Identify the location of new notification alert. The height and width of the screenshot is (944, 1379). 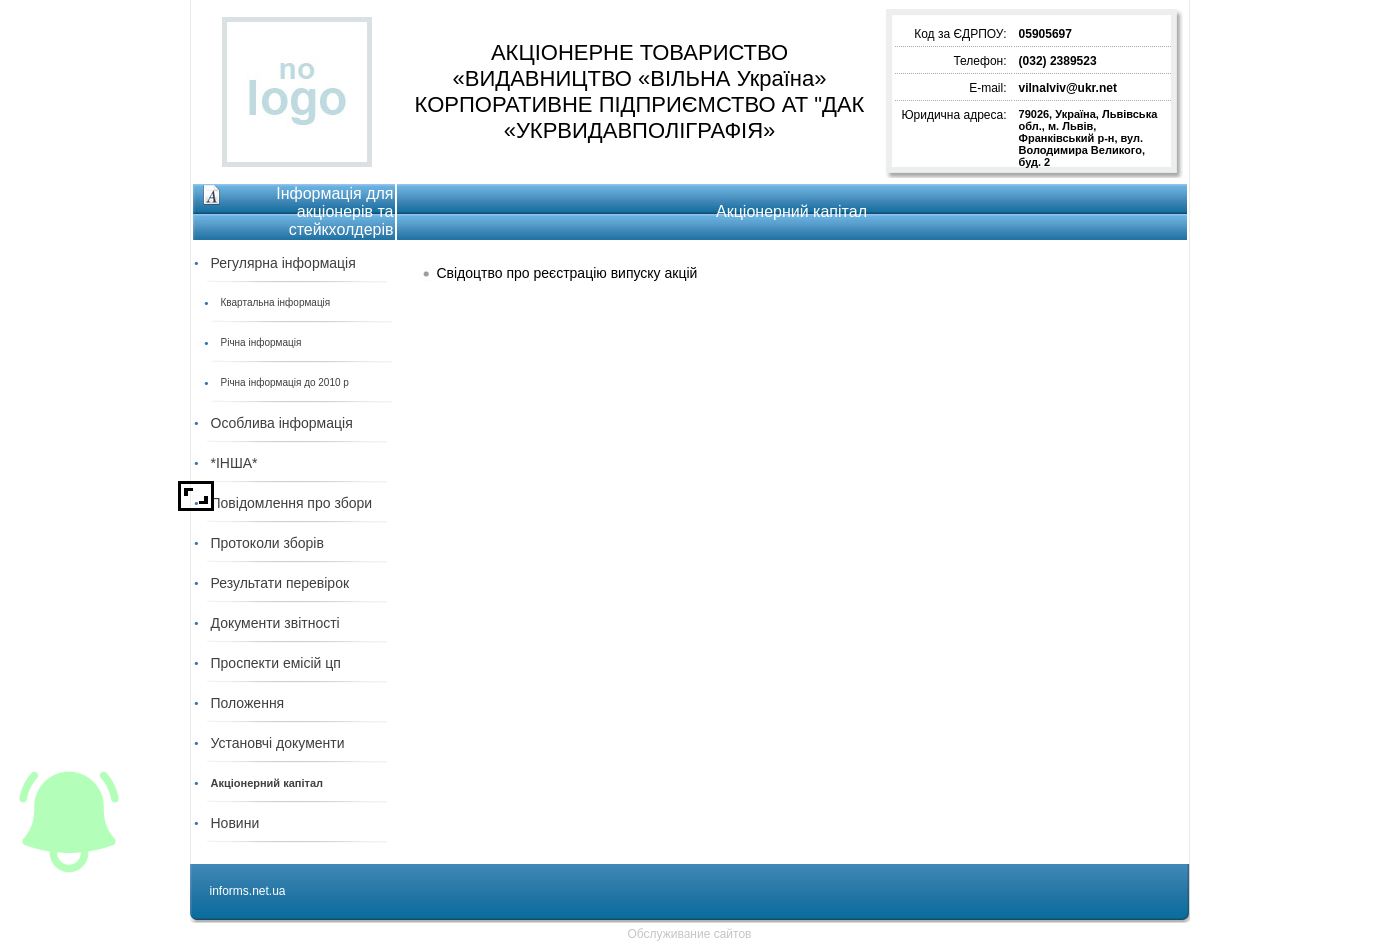
(69, 822).